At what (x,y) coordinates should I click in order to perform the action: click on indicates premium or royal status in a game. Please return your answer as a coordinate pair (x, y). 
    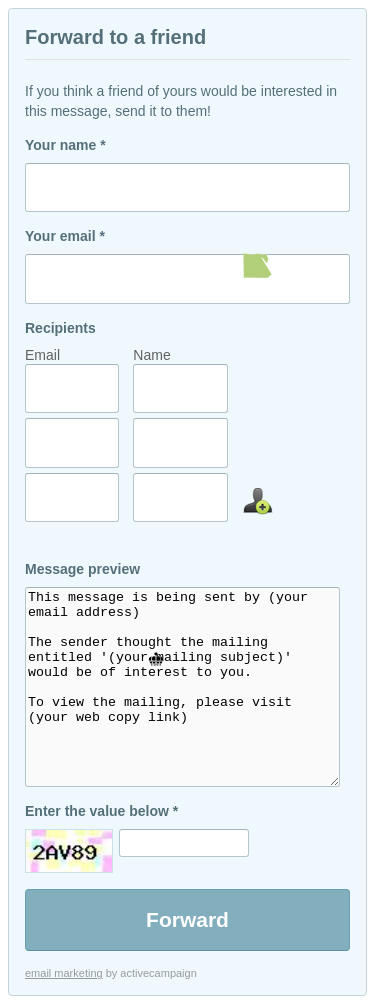
    Looking at the image, I should click on (156, 659).